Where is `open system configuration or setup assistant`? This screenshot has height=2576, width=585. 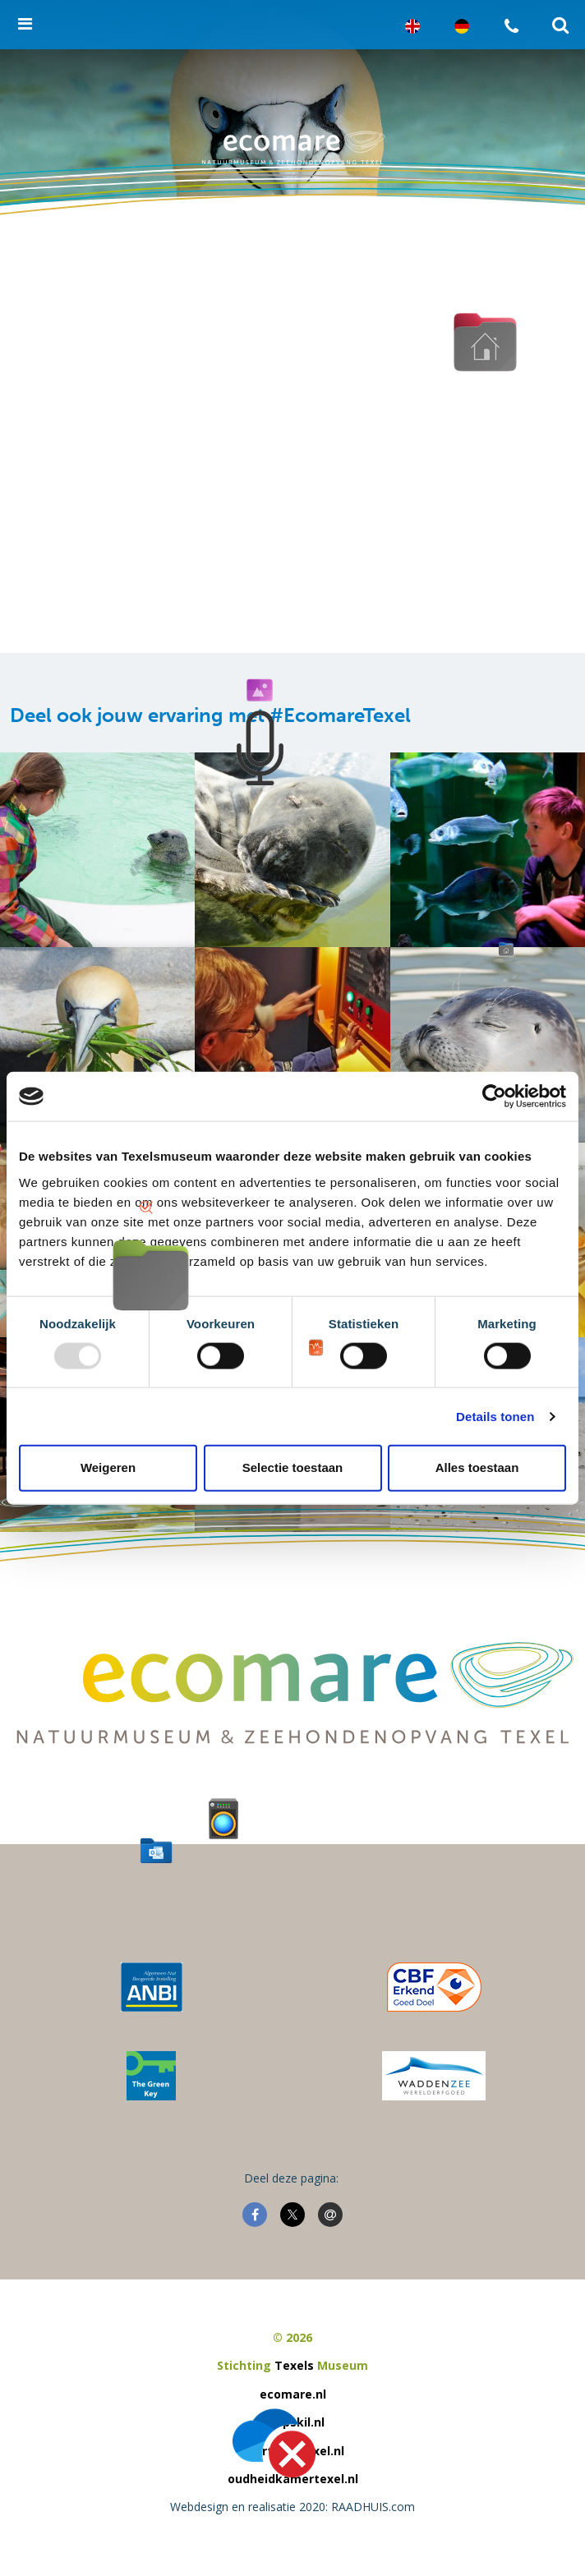 open system configuration or setup assistant is located at coordinates (146, 1208).